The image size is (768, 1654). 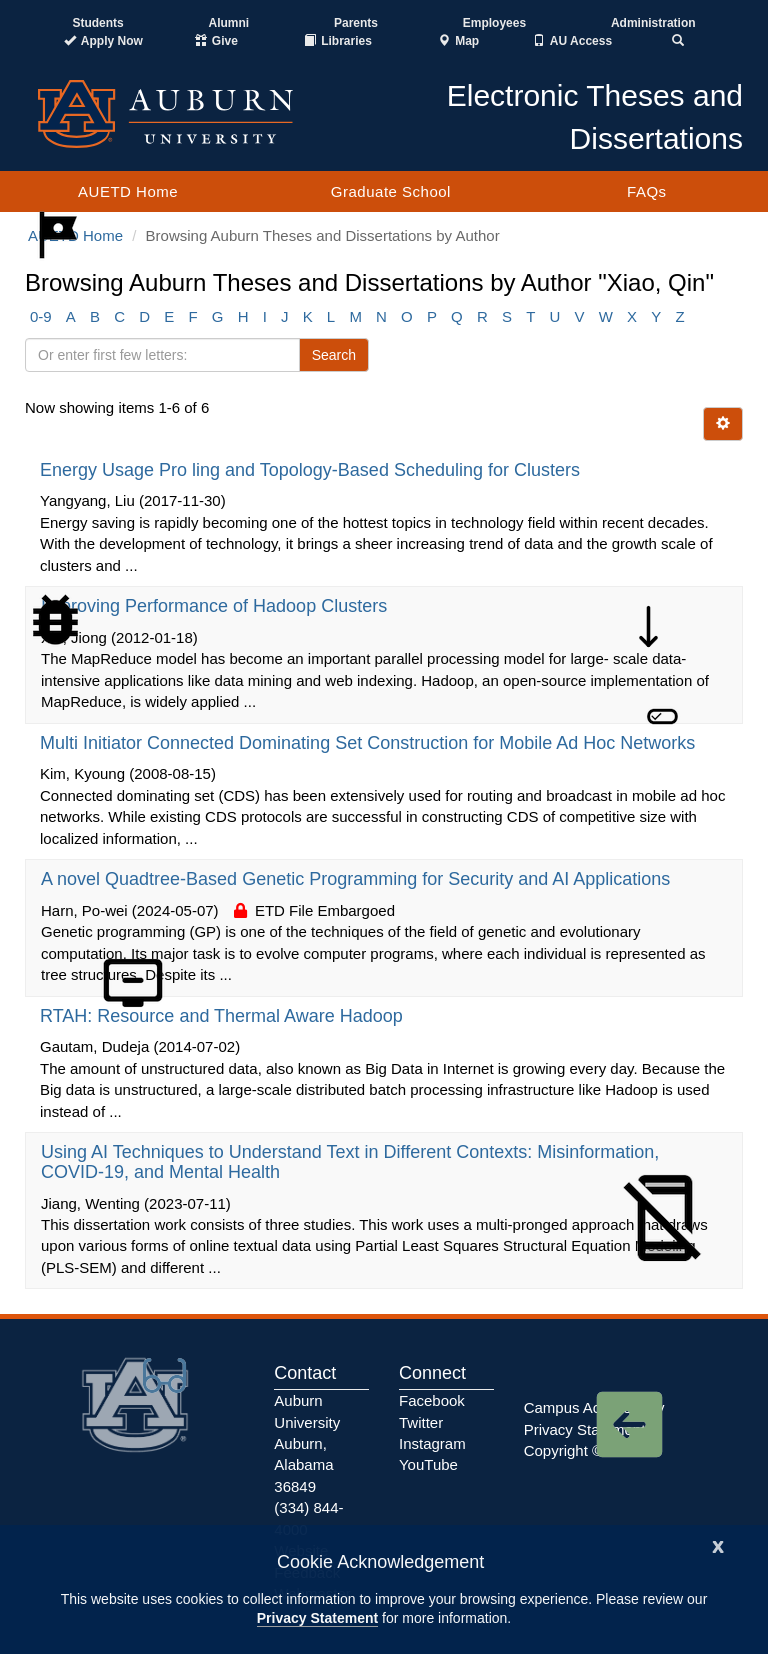 I want to click on edit or modify attribute settings, so click(x=662, y=716).